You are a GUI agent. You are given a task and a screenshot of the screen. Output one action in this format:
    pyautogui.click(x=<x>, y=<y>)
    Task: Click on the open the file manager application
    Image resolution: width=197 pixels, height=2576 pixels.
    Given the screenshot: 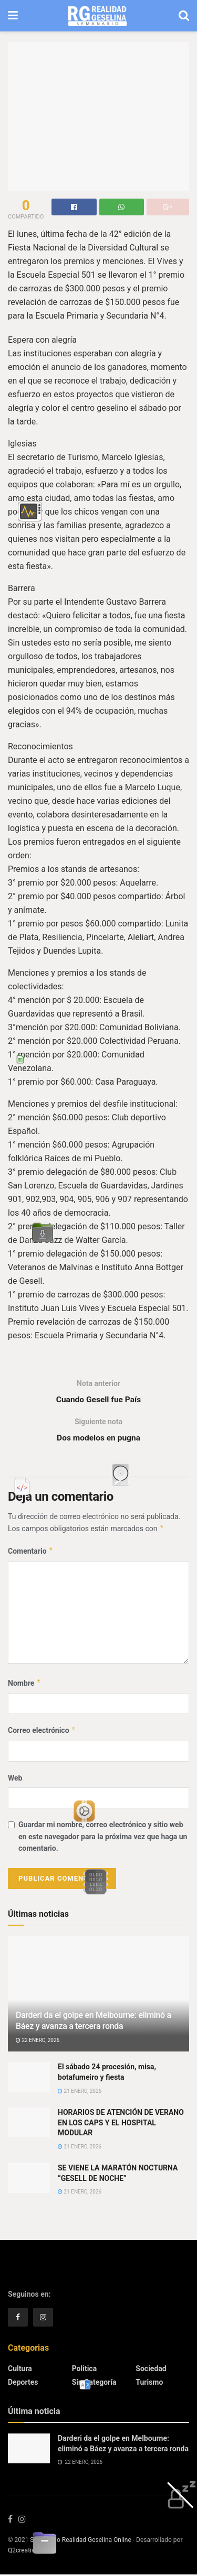 What is the action you would take?
    pyautogui.click(x=45, y=2543)
    